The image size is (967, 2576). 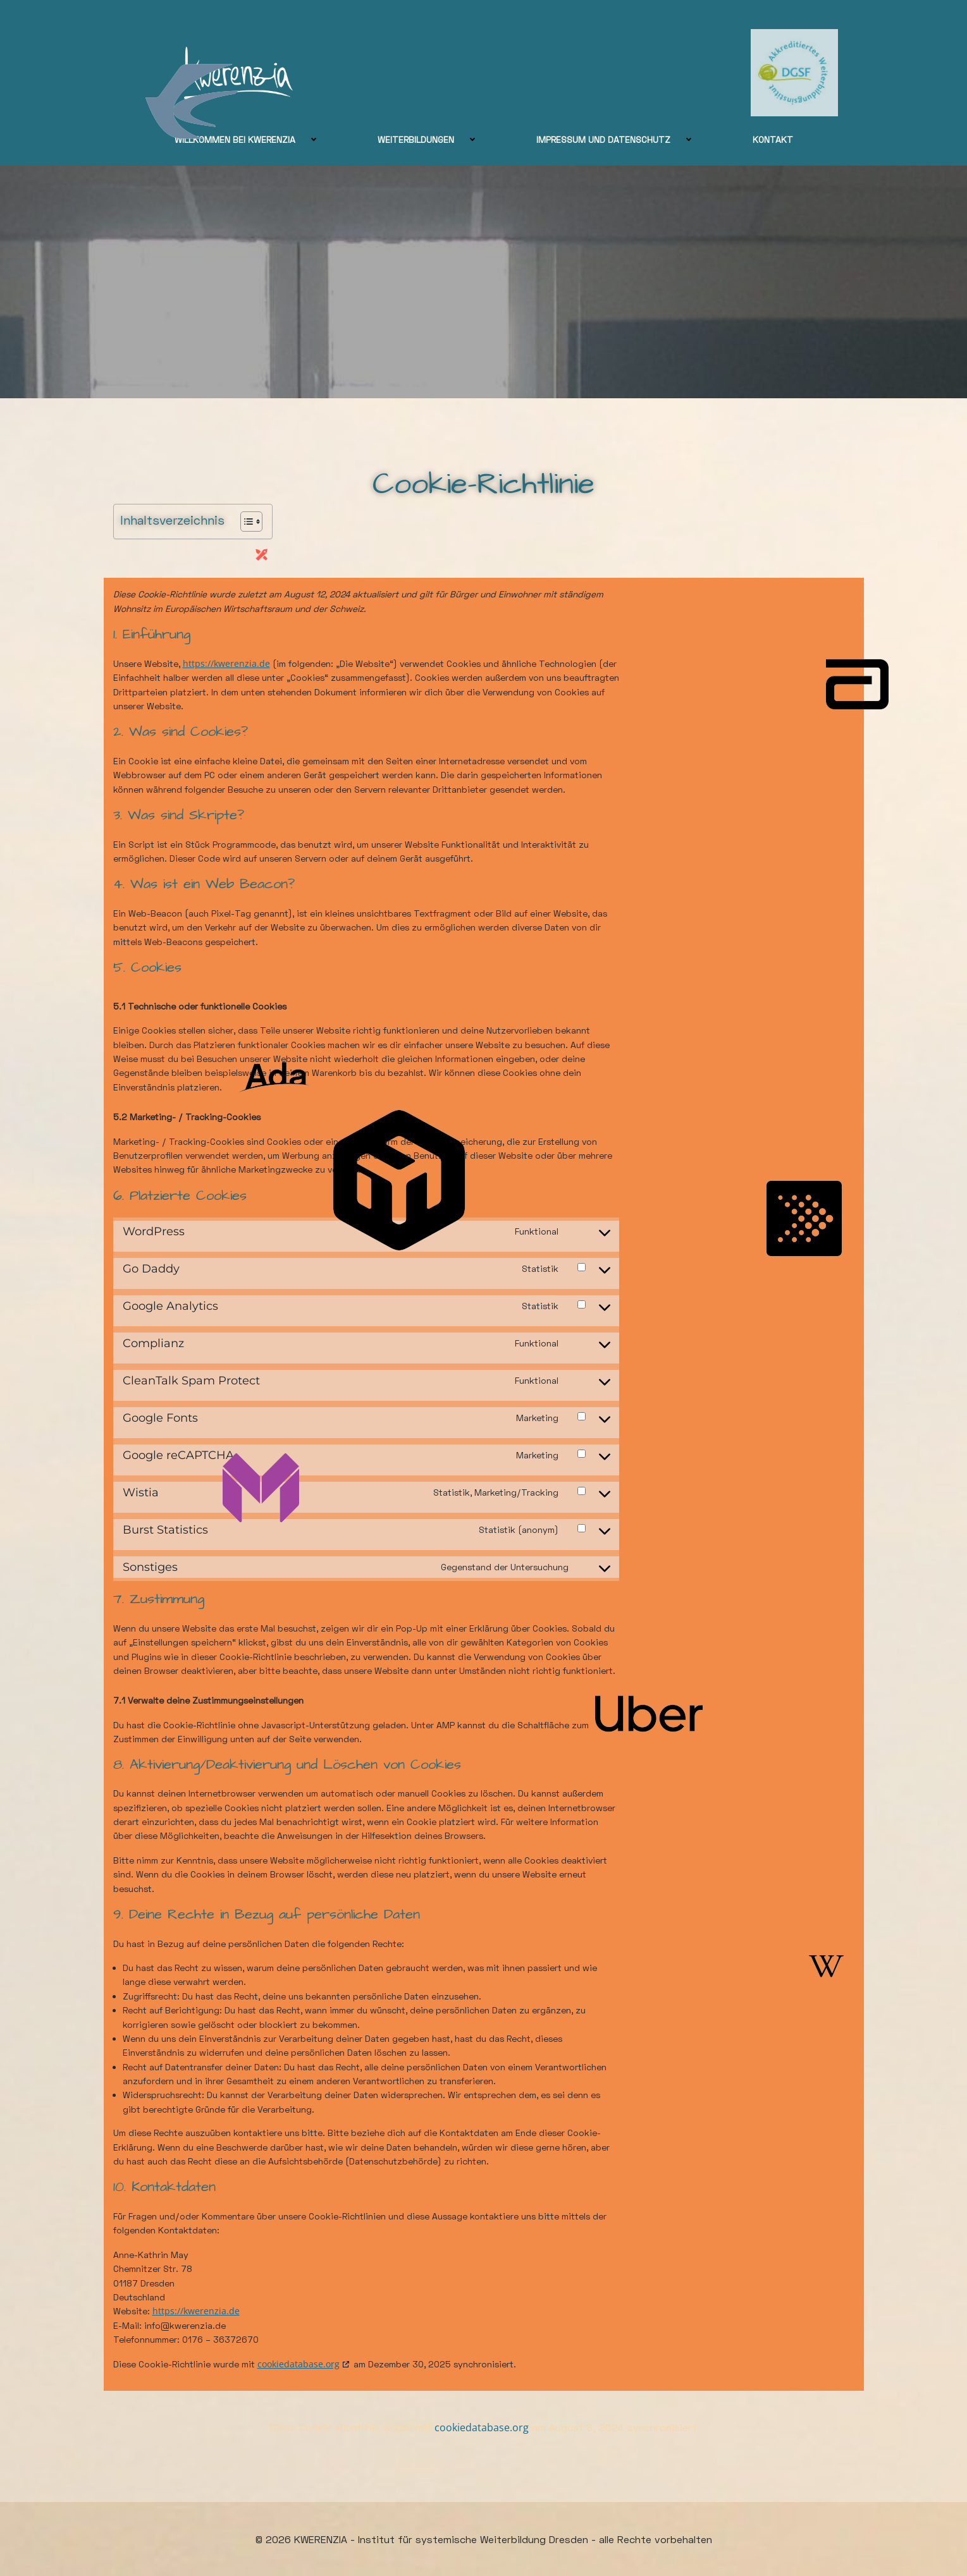 What do you see at coordinates (192, 101) in the screenshot?
I see `china eastern airlines logo` at bounding box center [192, 101].